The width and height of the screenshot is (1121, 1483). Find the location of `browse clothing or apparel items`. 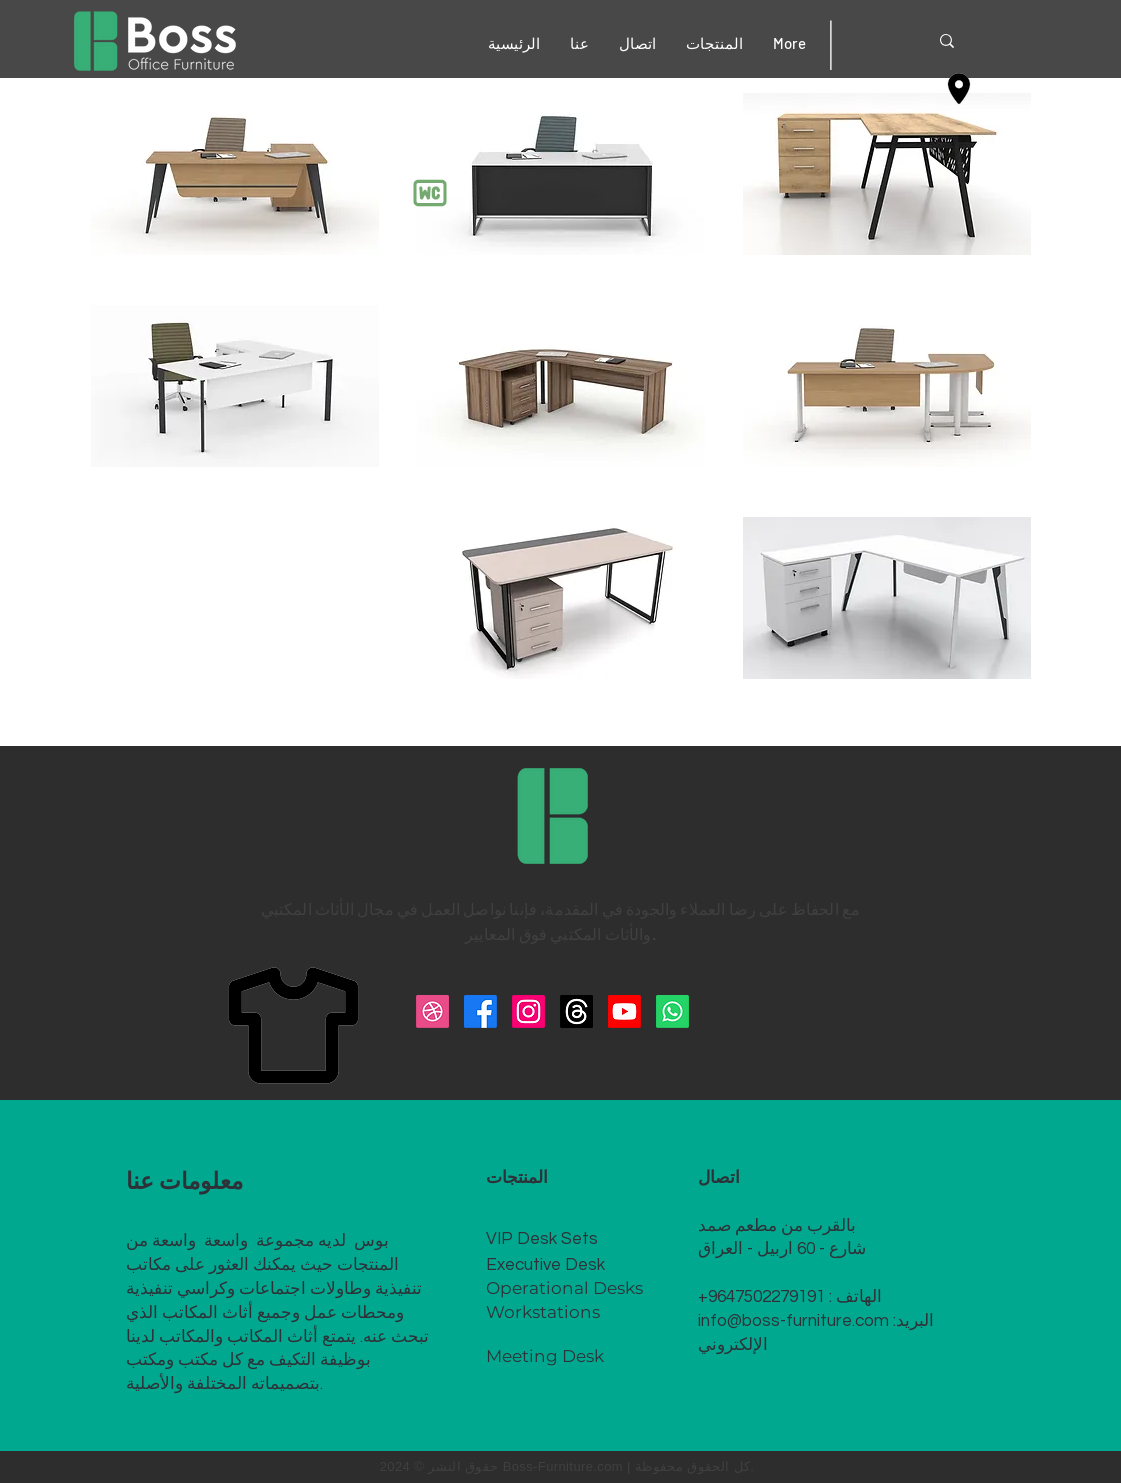

browse clothing or apparel items is located at coordinates (293, 1025).